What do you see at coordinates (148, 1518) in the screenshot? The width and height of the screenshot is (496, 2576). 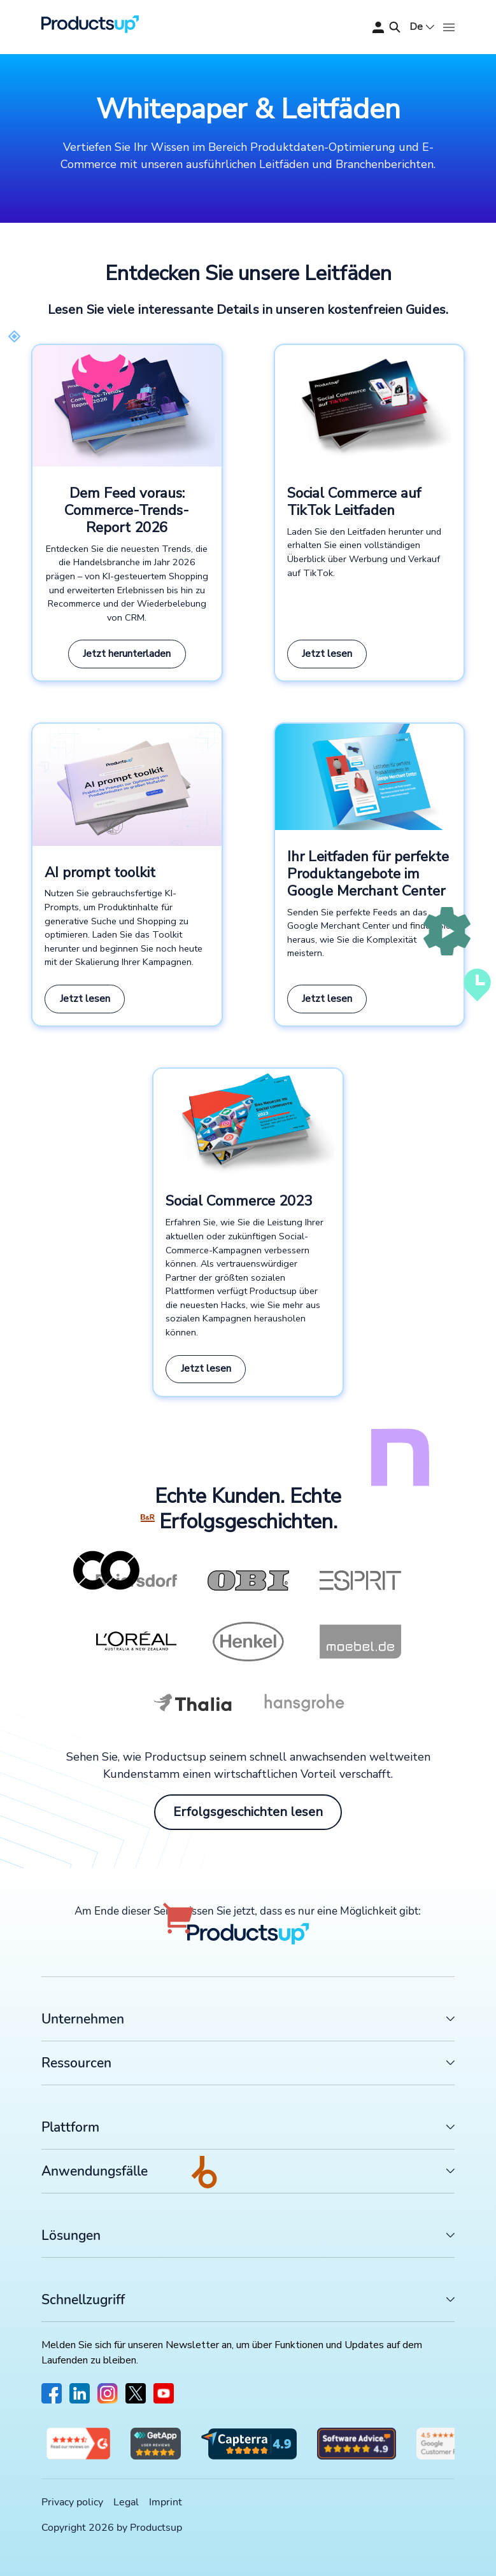 I see `B&R Automation company logo` at bounding box center [148, 1518].